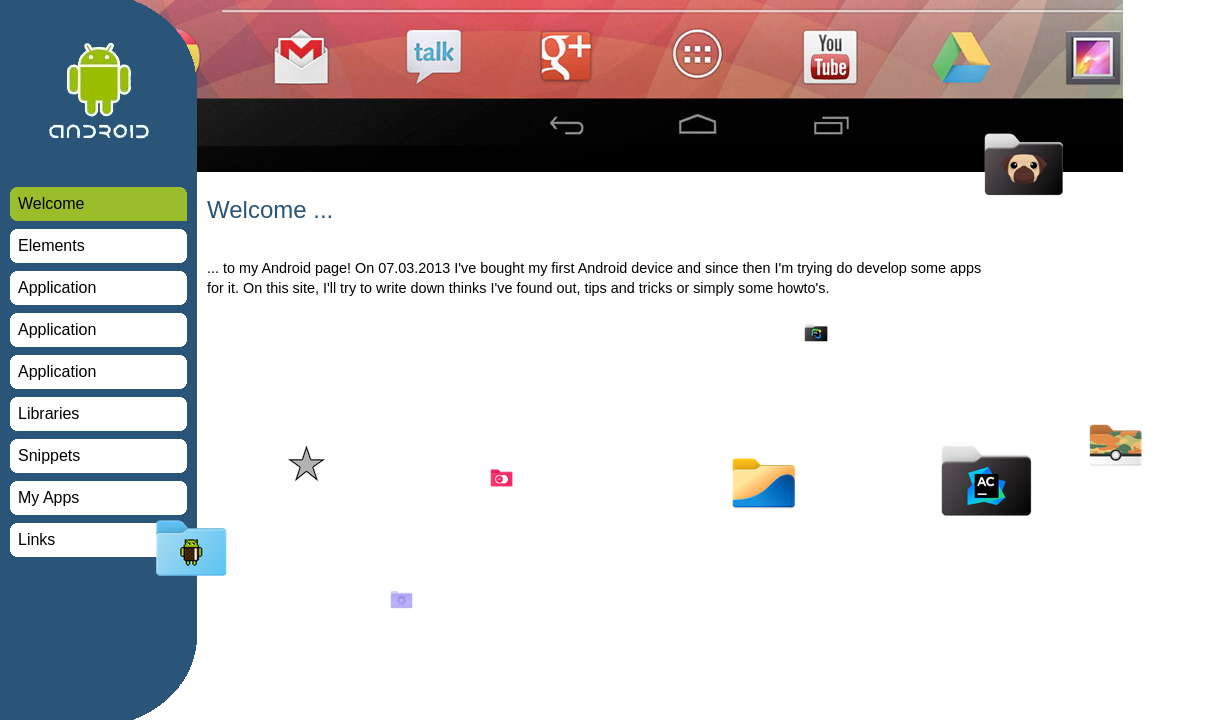 The height and width of the screenshot is (720, 1210). Describe the element at coordinates (816, 333) in the screenshot. I see `open datalore project files folder` at that location.